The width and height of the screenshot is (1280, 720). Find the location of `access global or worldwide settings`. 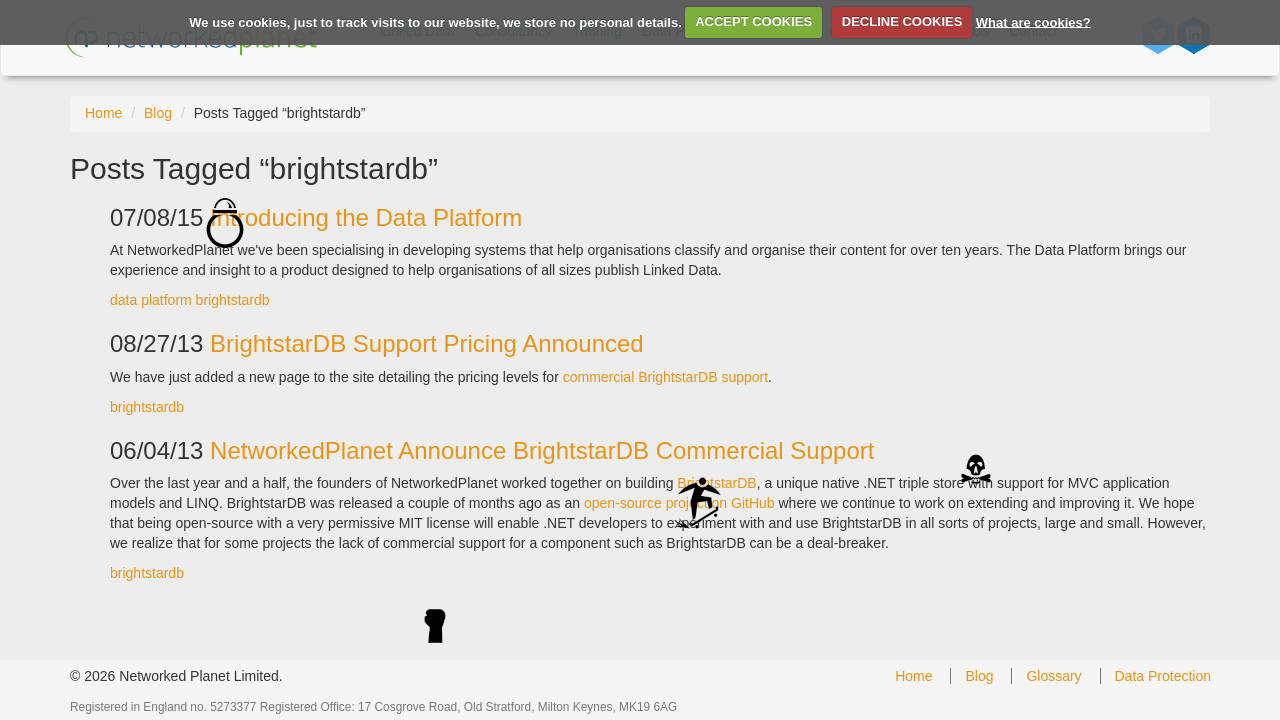

access global or worldwide settings is located at coordinates (225, 223).